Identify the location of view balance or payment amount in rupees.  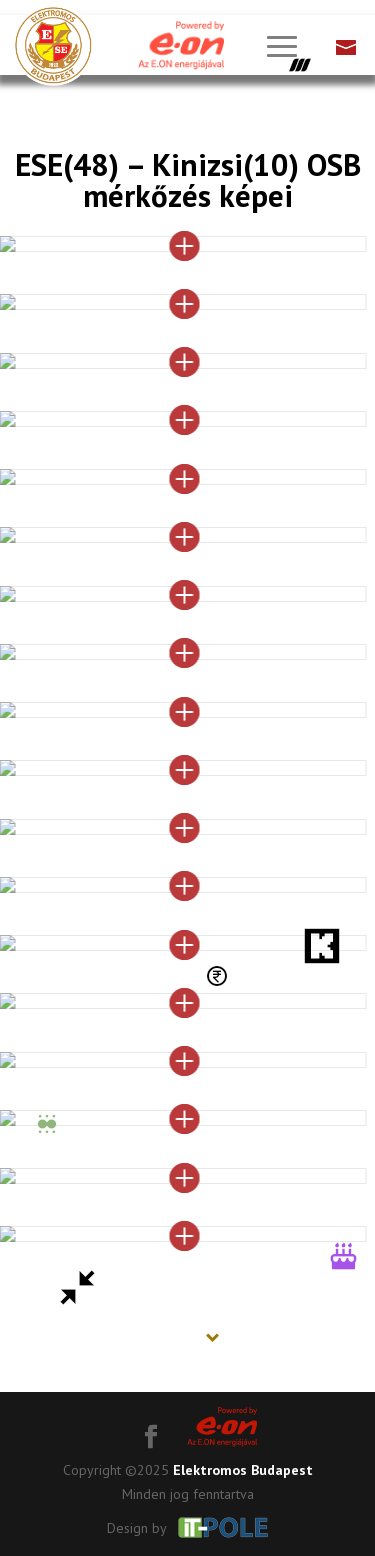
(217, 976).